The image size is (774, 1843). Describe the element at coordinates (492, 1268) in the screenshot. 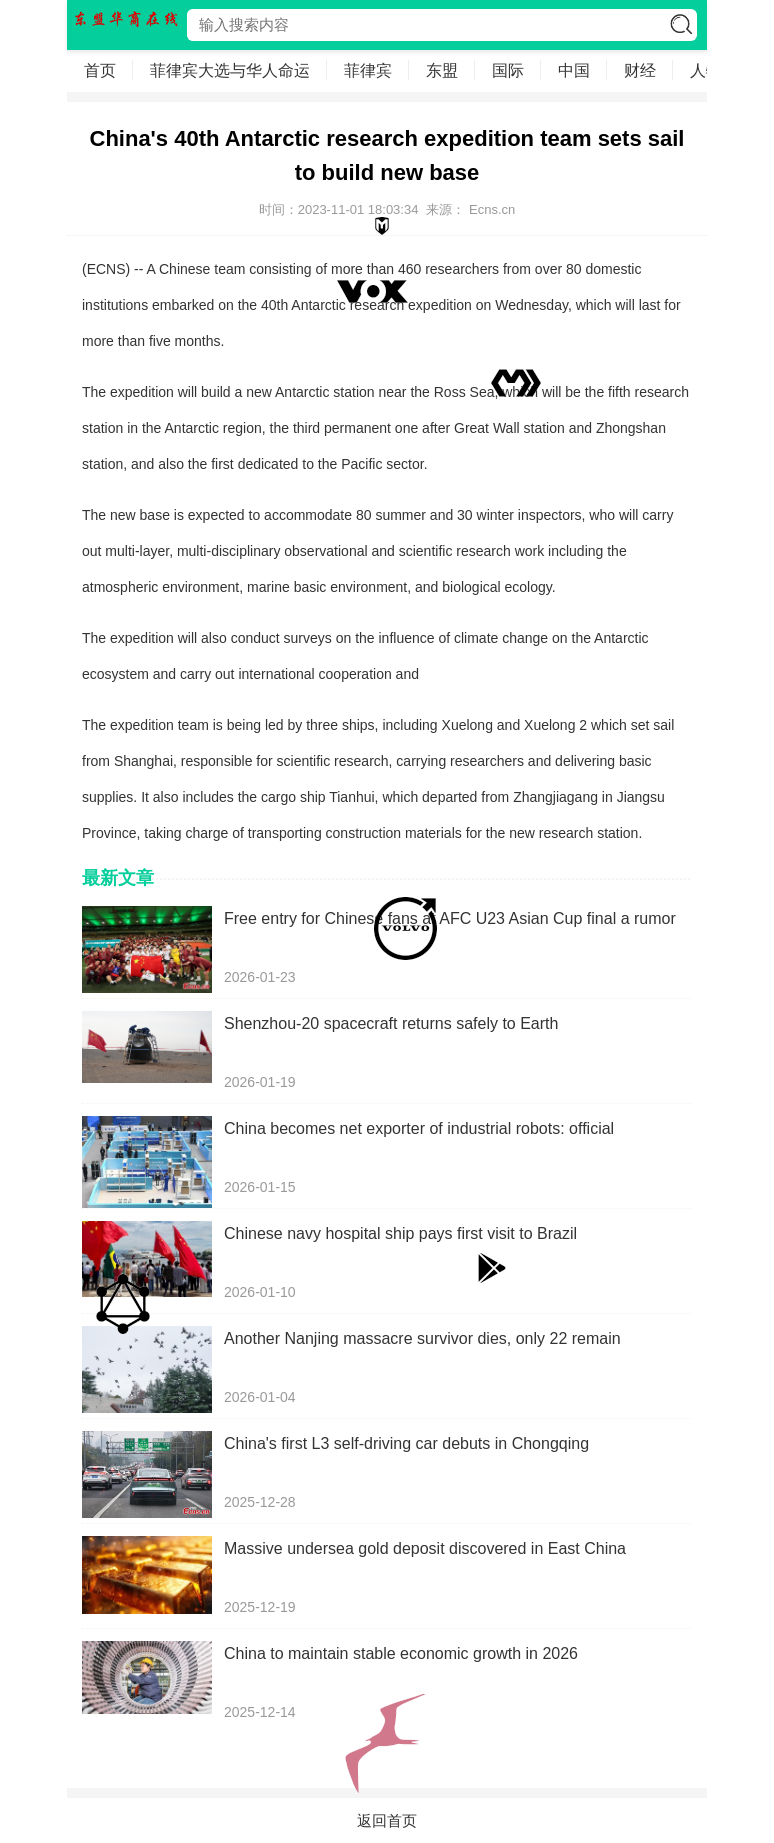

I see `open the Google Play Store` at that location.